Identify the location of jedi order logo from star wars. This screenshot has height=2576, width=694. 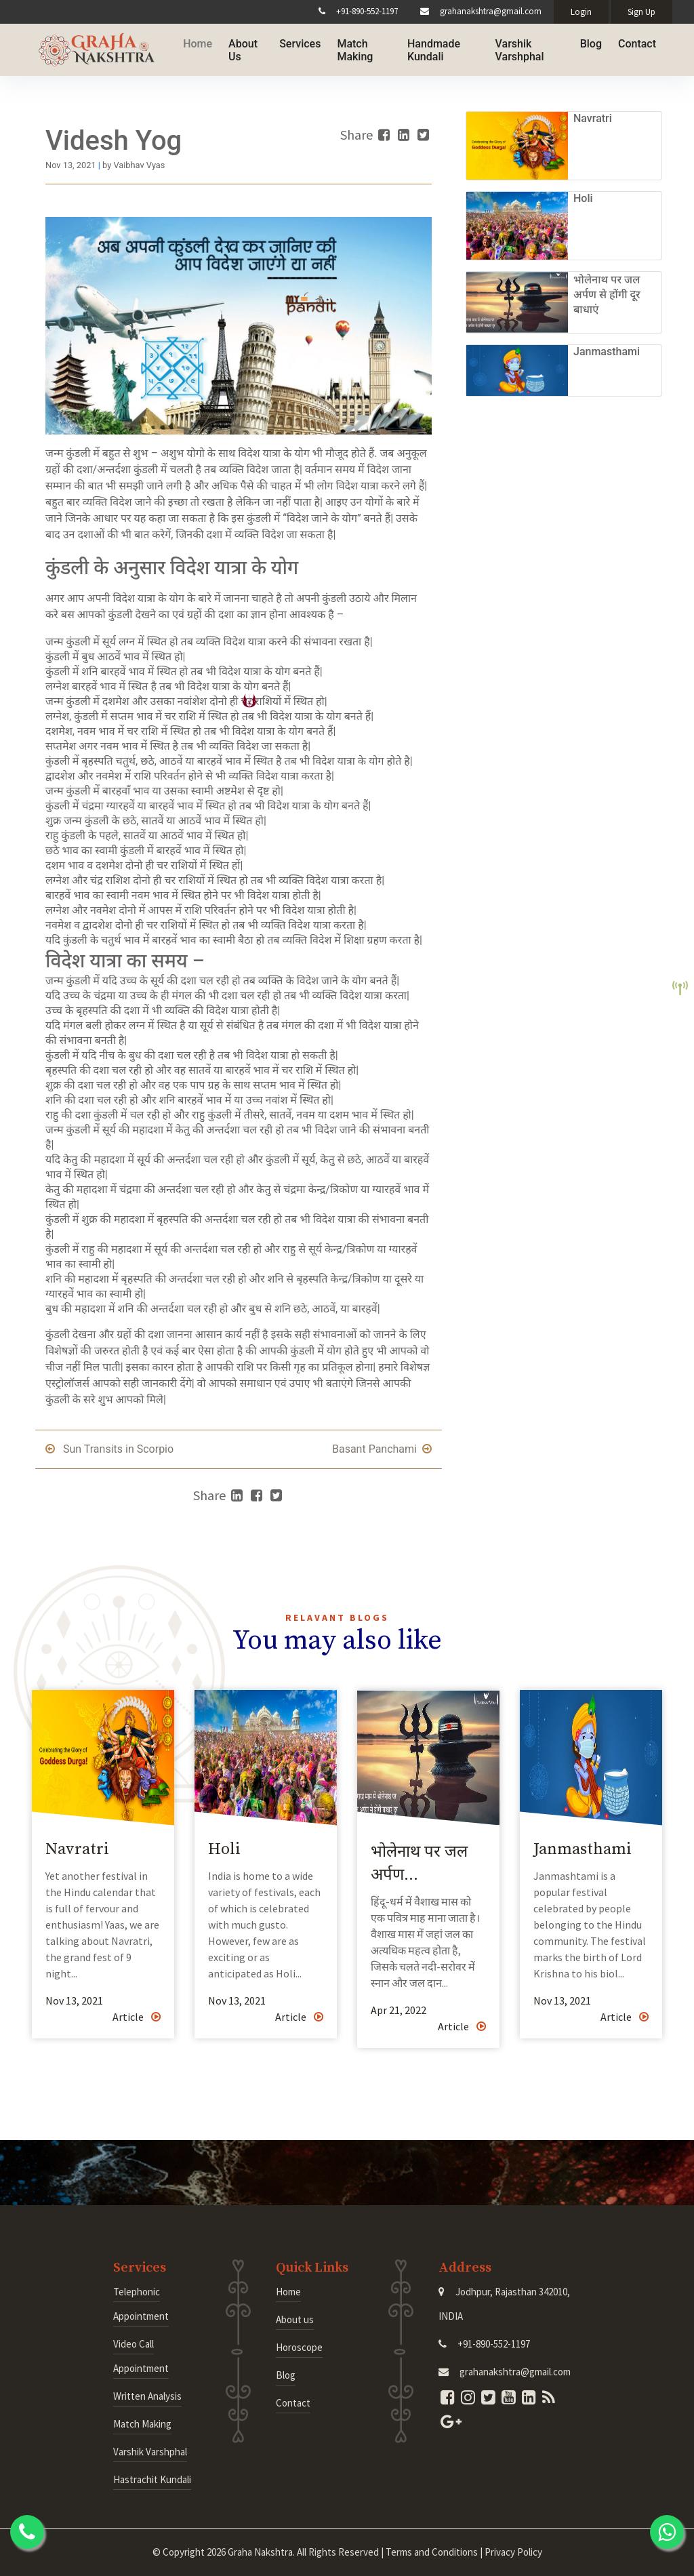
(249, 700).